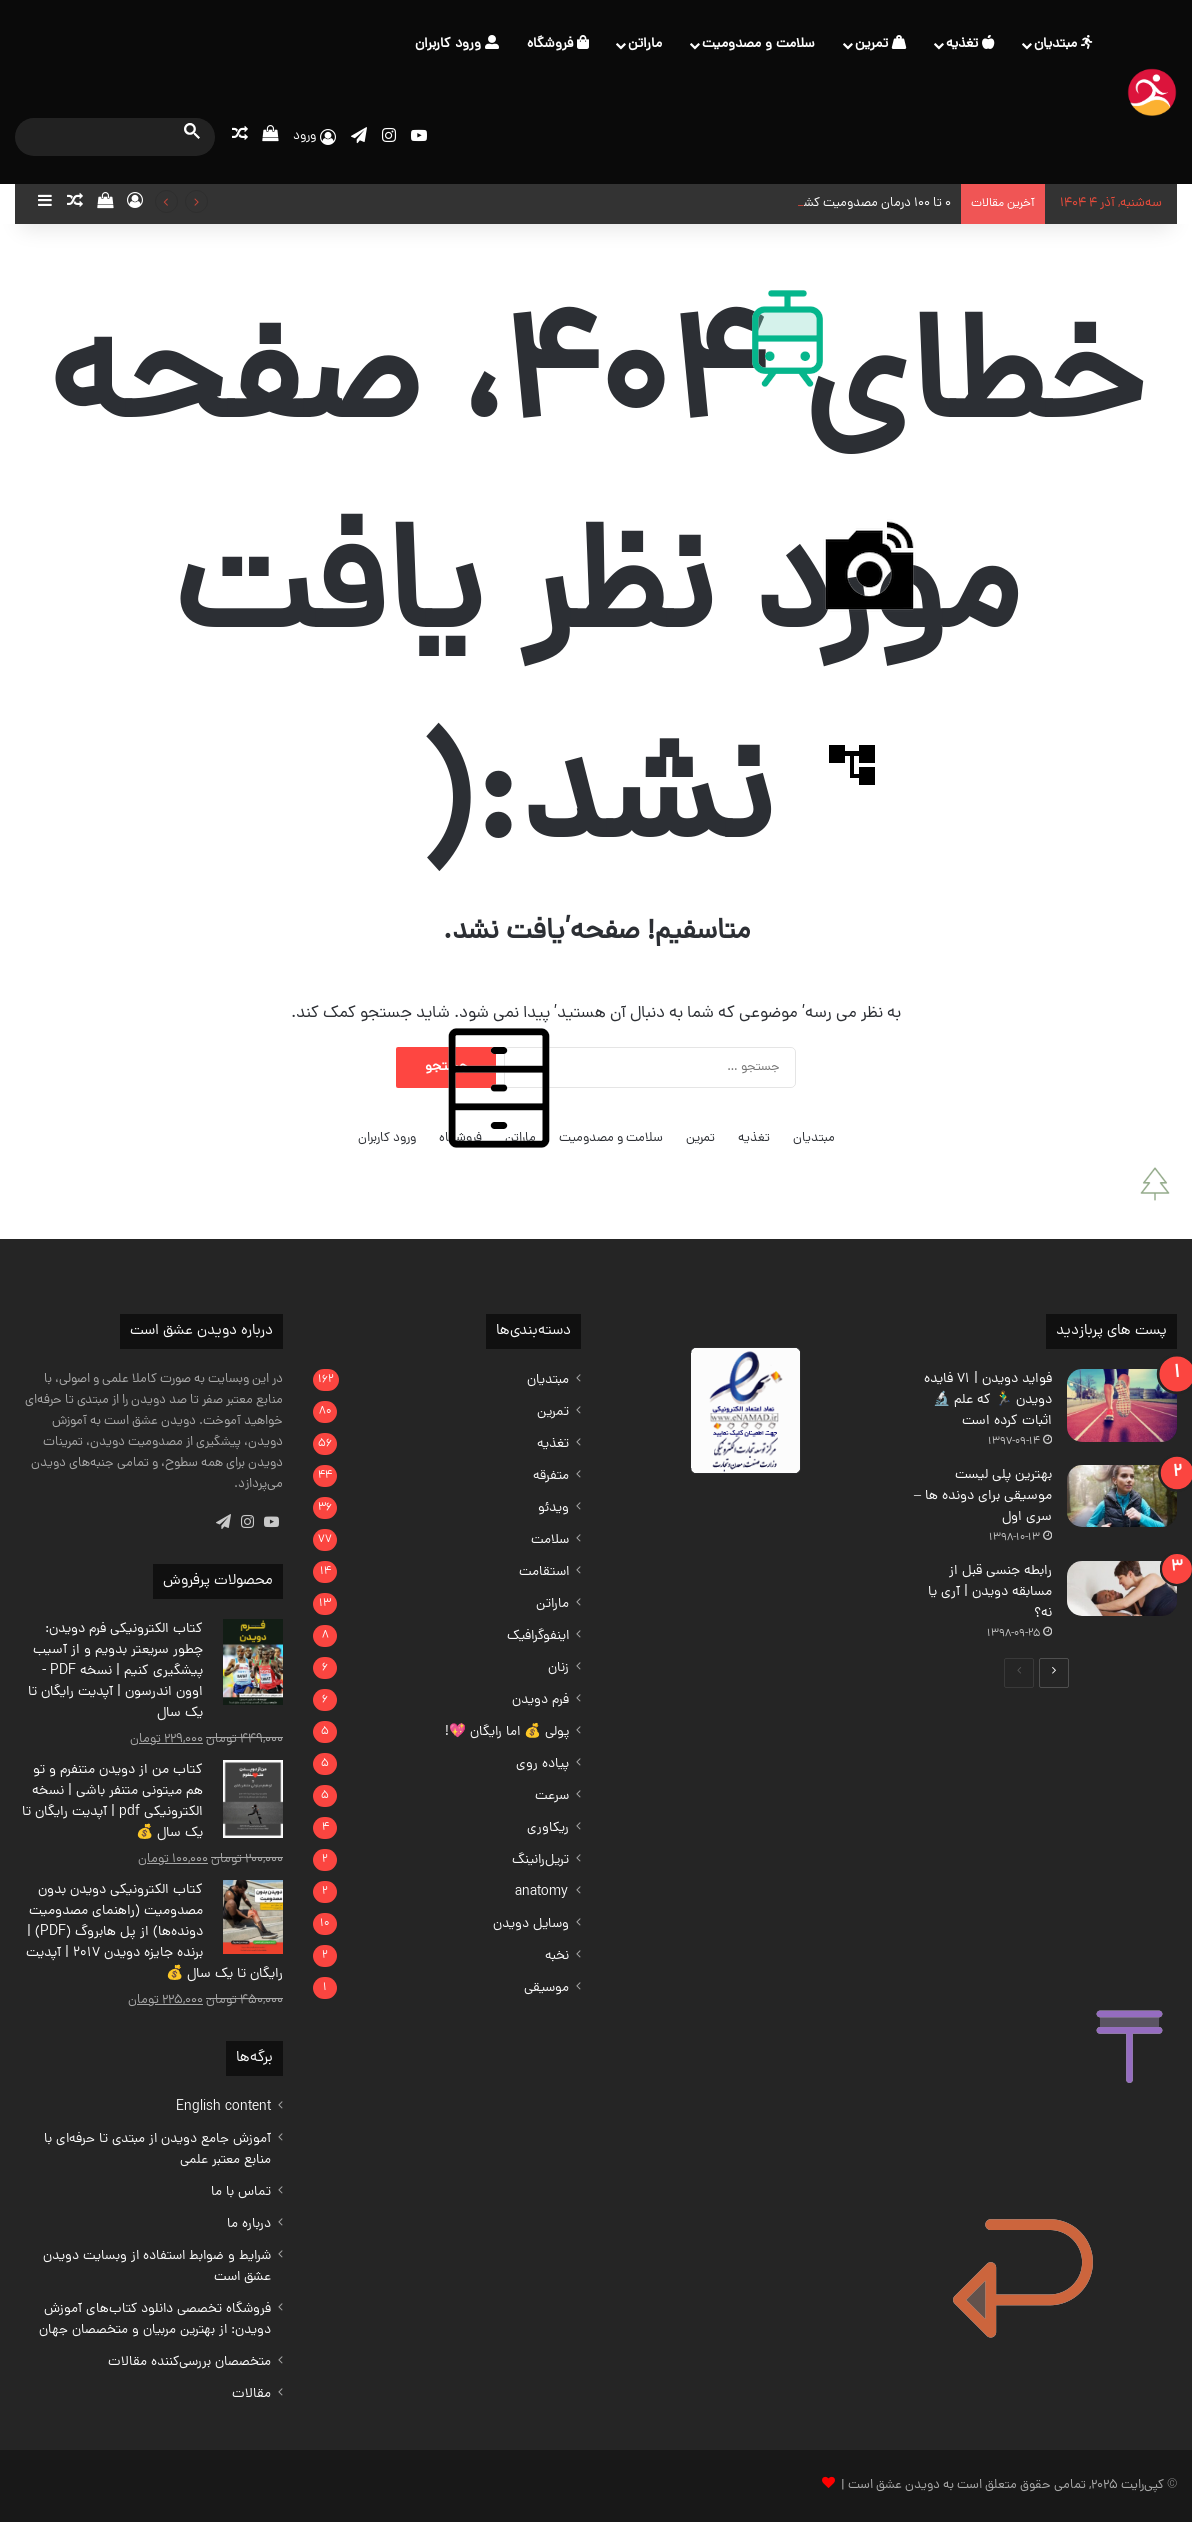  What do you see at coordinates (787, 338) in the screenshot?
I see `view tram or streetcar routes` at bounding box center [787, 338].